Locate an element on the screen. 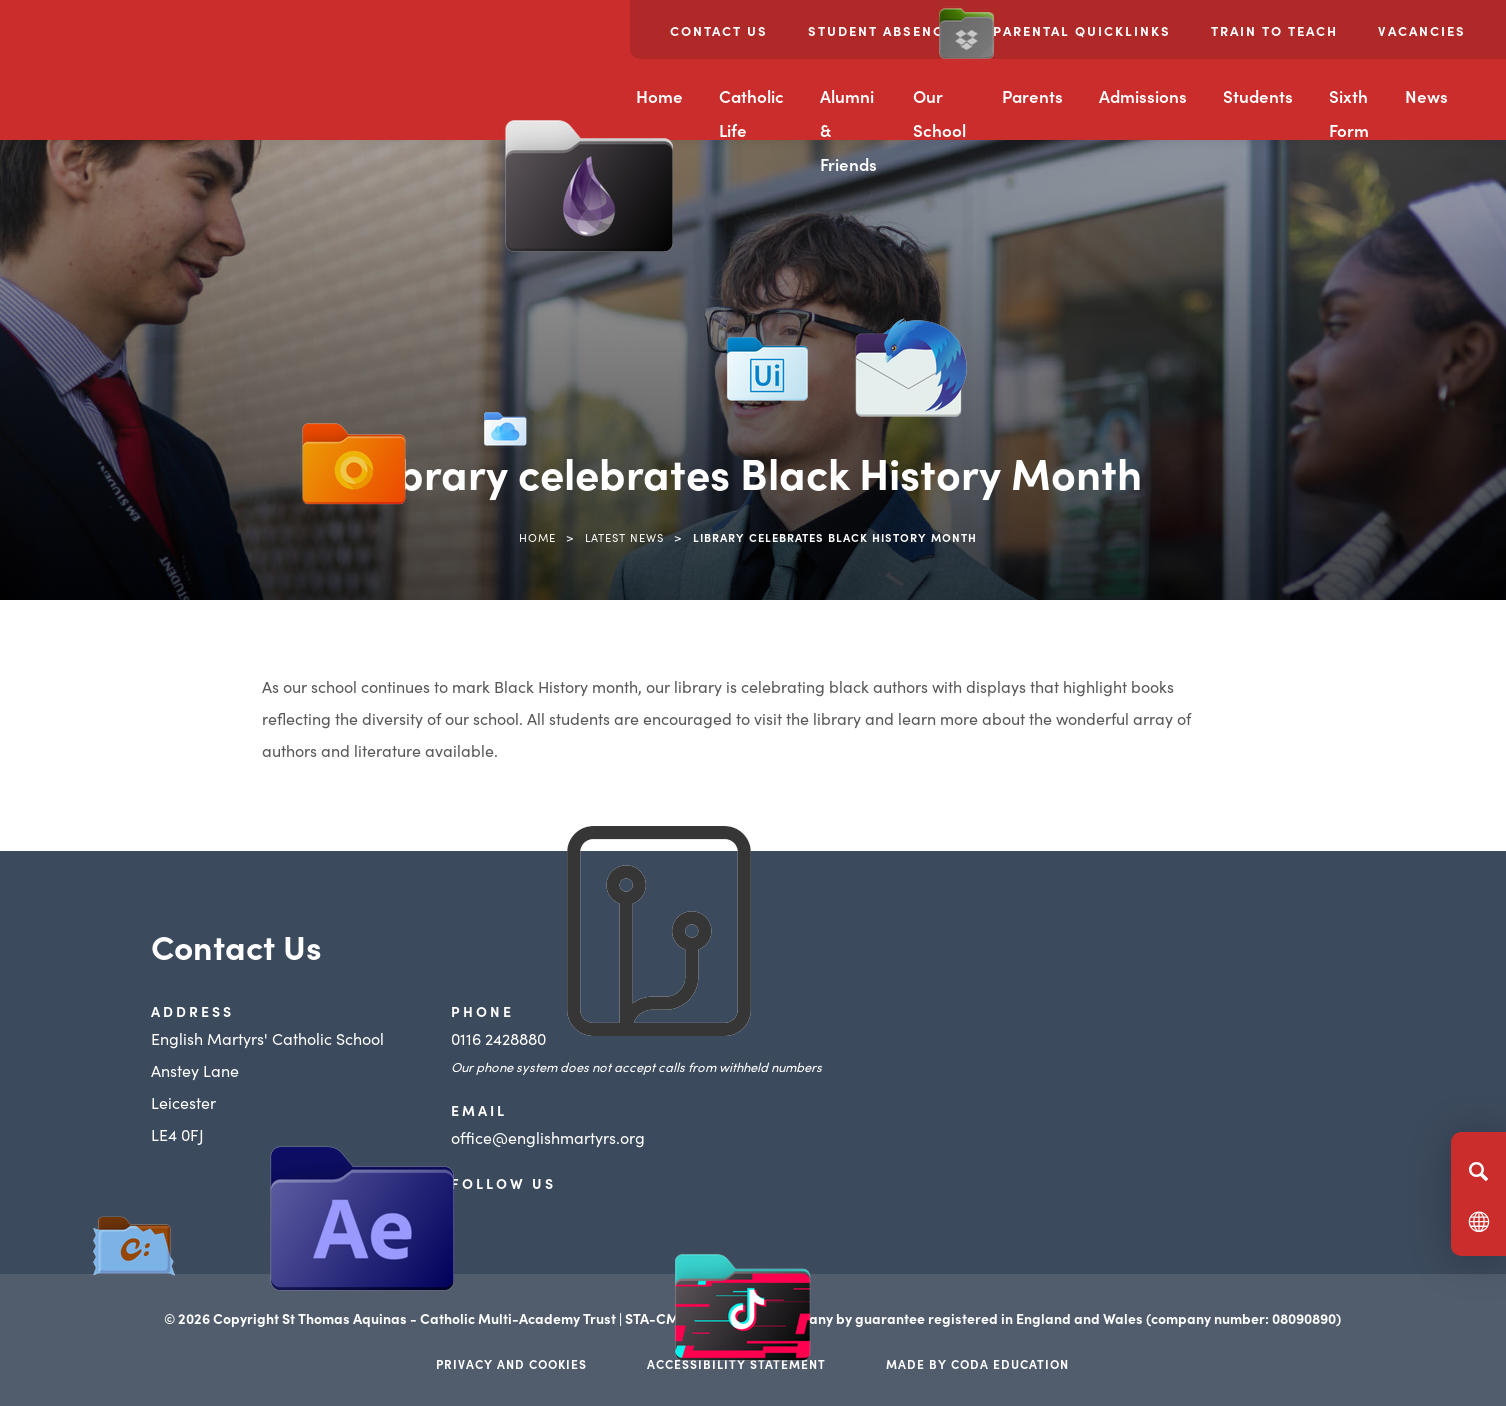 This screenshot has height=1406, width=1506. folder containing Adobe After Effects project files is located at coordinates (361, 1223).